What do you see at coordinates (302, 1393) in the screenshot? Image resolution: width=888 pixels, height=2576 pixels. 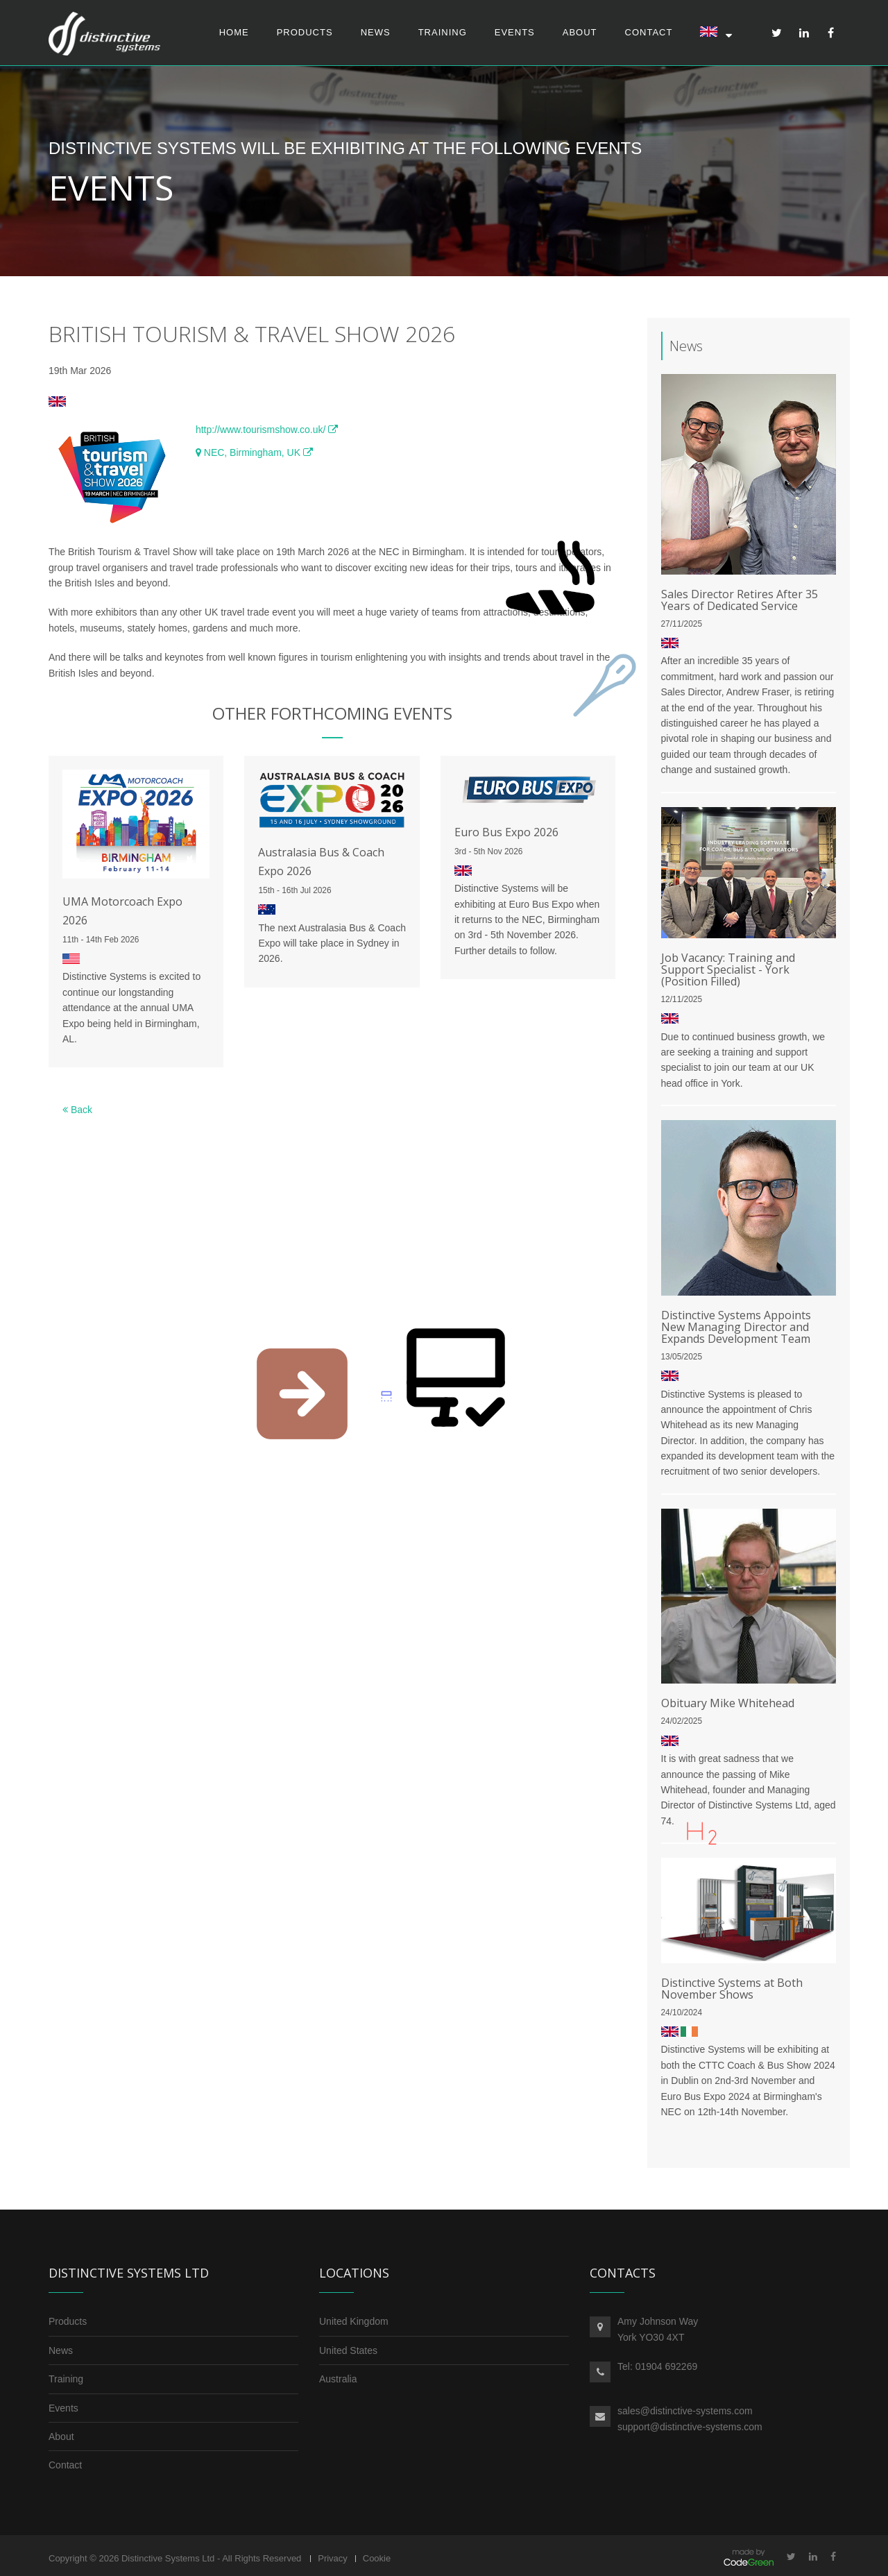 I see `proceed to next step` at bounding box center [302, 1393].